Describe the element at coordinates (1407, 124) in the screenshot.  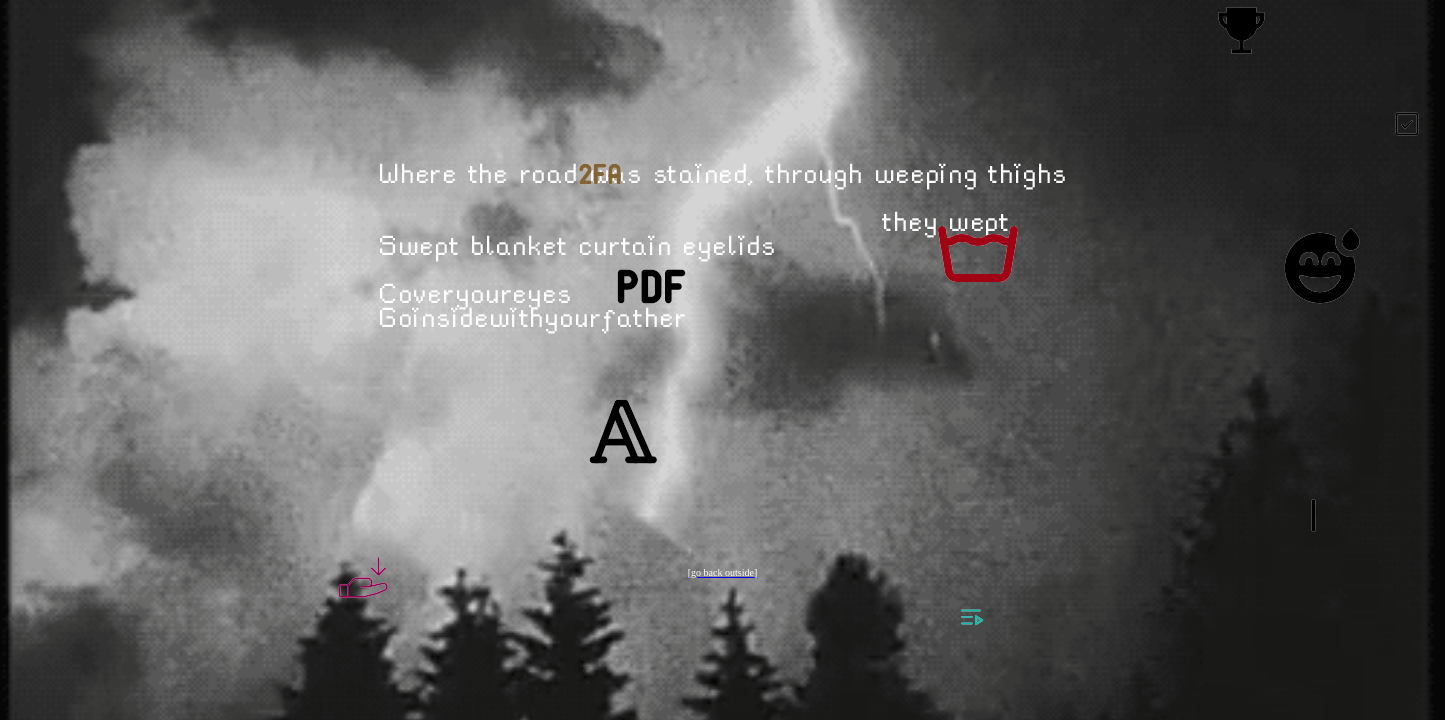
I see `mark a task or item as complete` at that location.